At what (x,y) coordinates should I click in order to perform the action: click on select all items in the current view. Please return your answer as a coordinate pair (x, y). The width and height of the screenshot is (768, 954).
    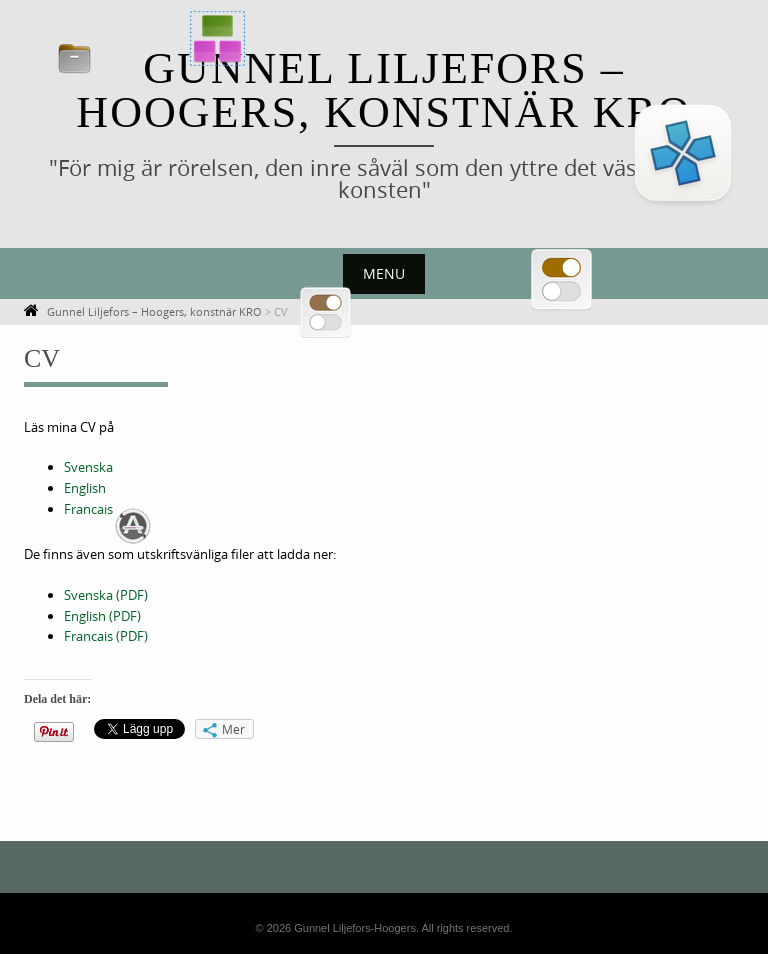
    Looking at the image, I should click on (217, 38).